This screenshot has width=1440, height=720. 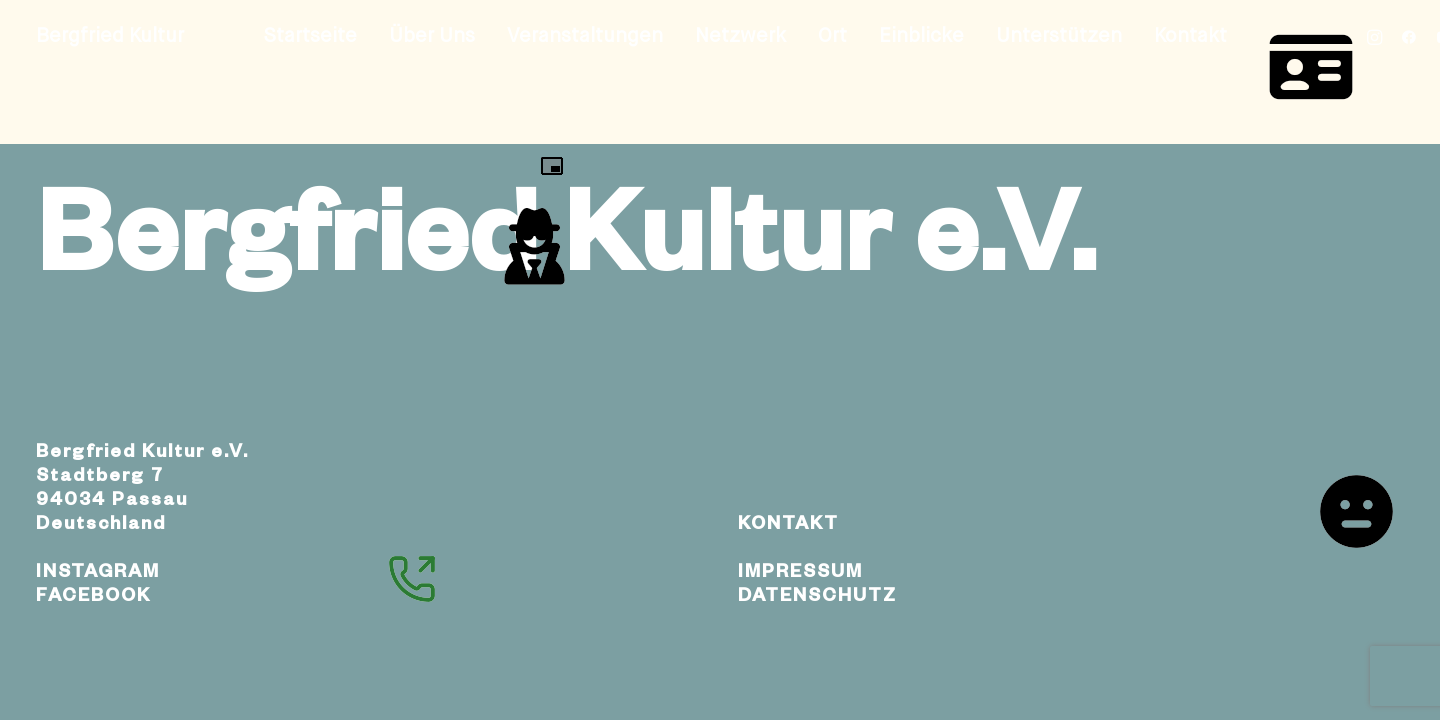 I want to click on view your driver's license or ID card, so click(x=1311, y=67).